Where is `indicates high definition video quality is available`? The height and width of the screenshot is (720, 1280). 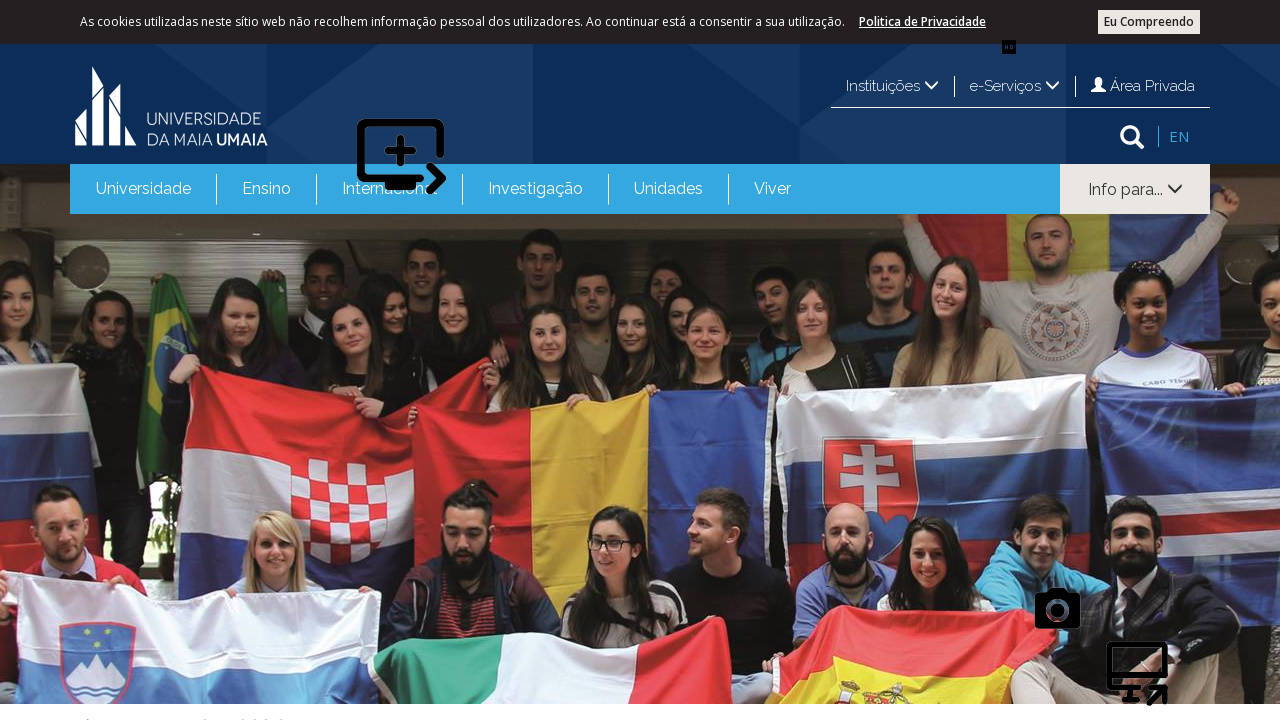 indicates high definition video quality is available is located at coordinates (1009, 47).